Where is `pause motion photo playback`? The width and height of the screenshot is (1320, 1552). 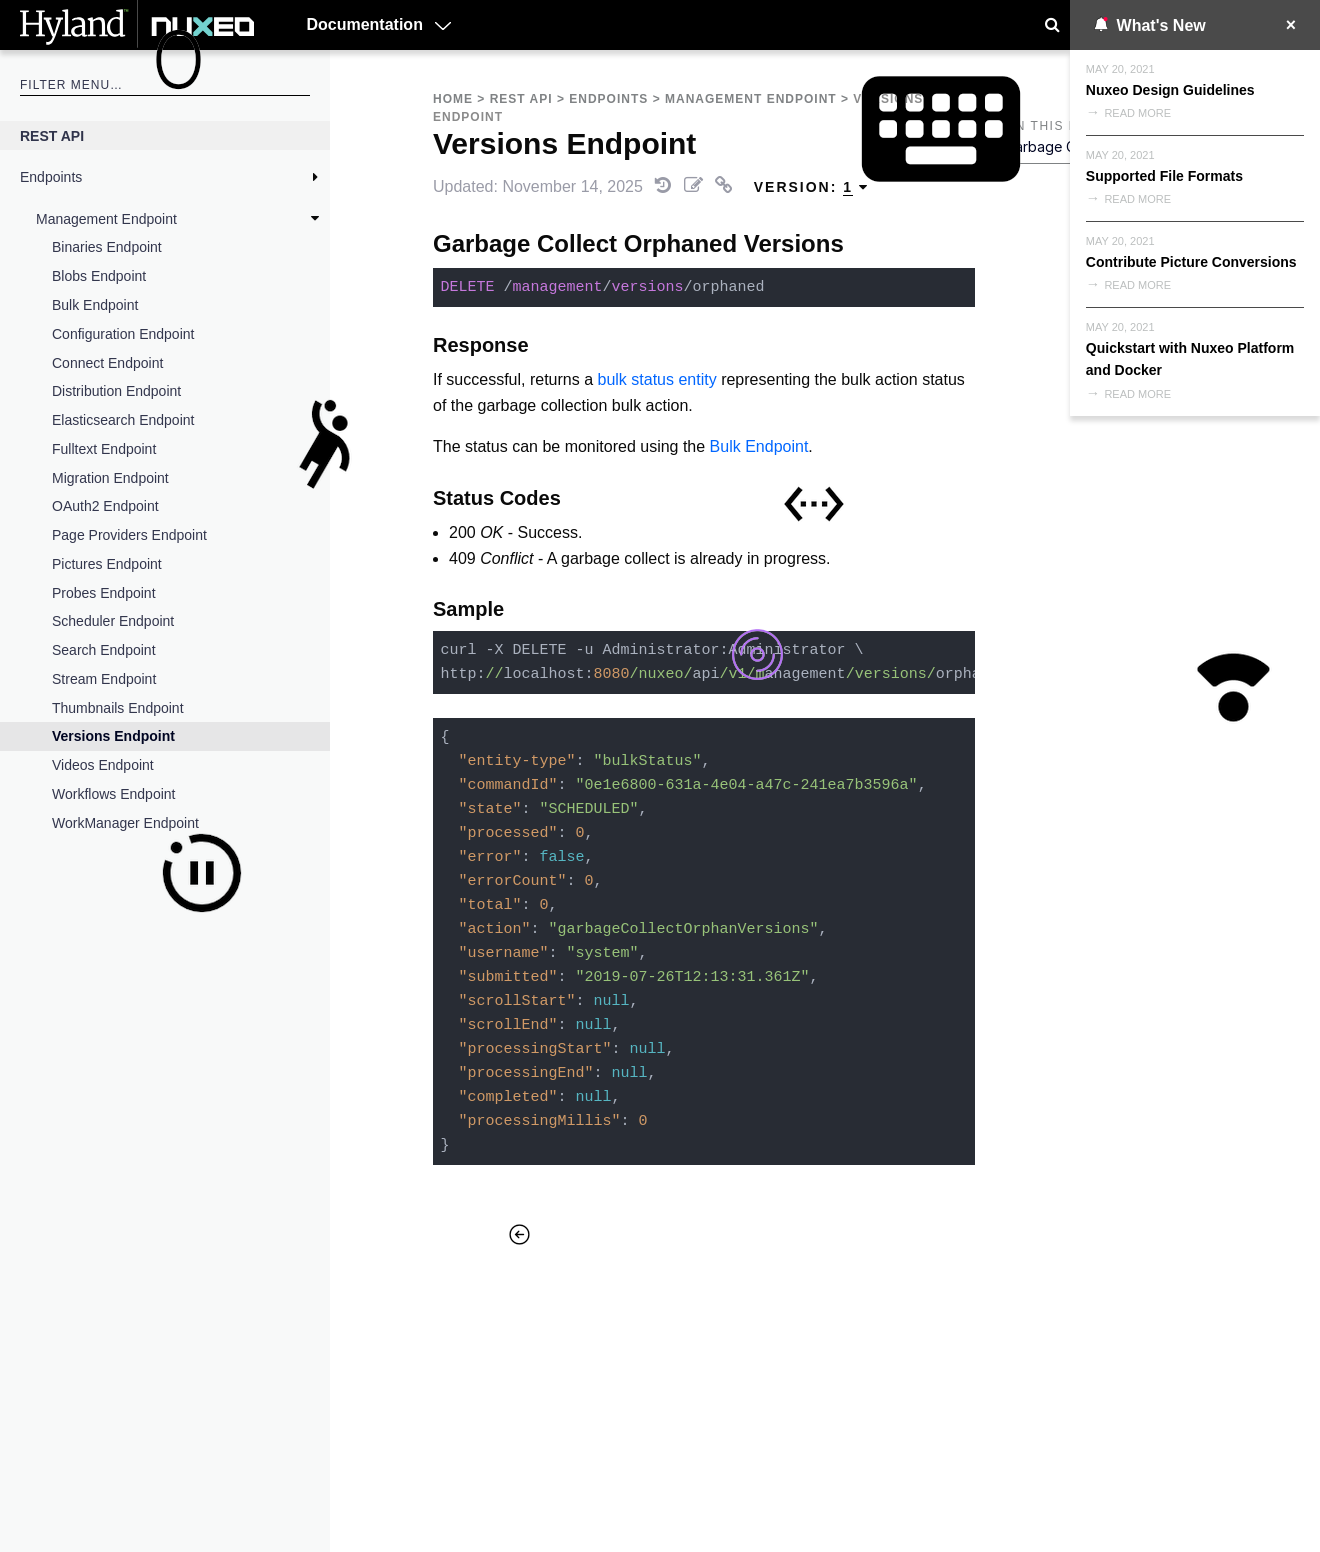 pause motion photo playback is located at coordinates (202, 873).